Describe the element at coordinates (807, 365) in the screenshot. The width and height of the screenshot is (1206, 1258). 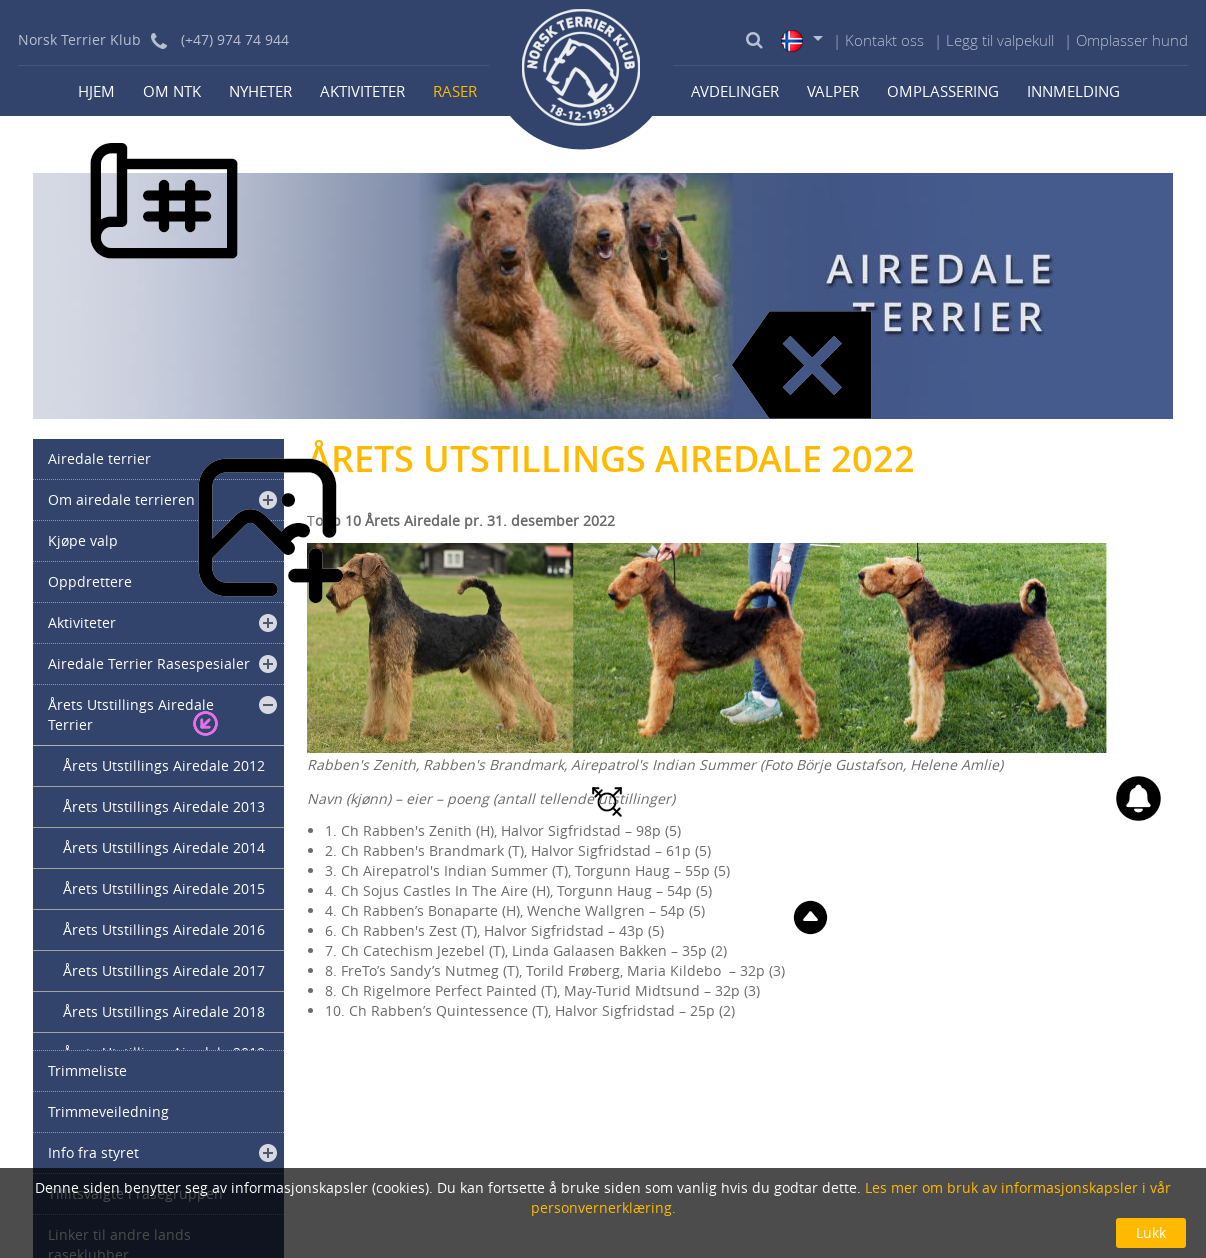
I see `delete the previous character` at that location.